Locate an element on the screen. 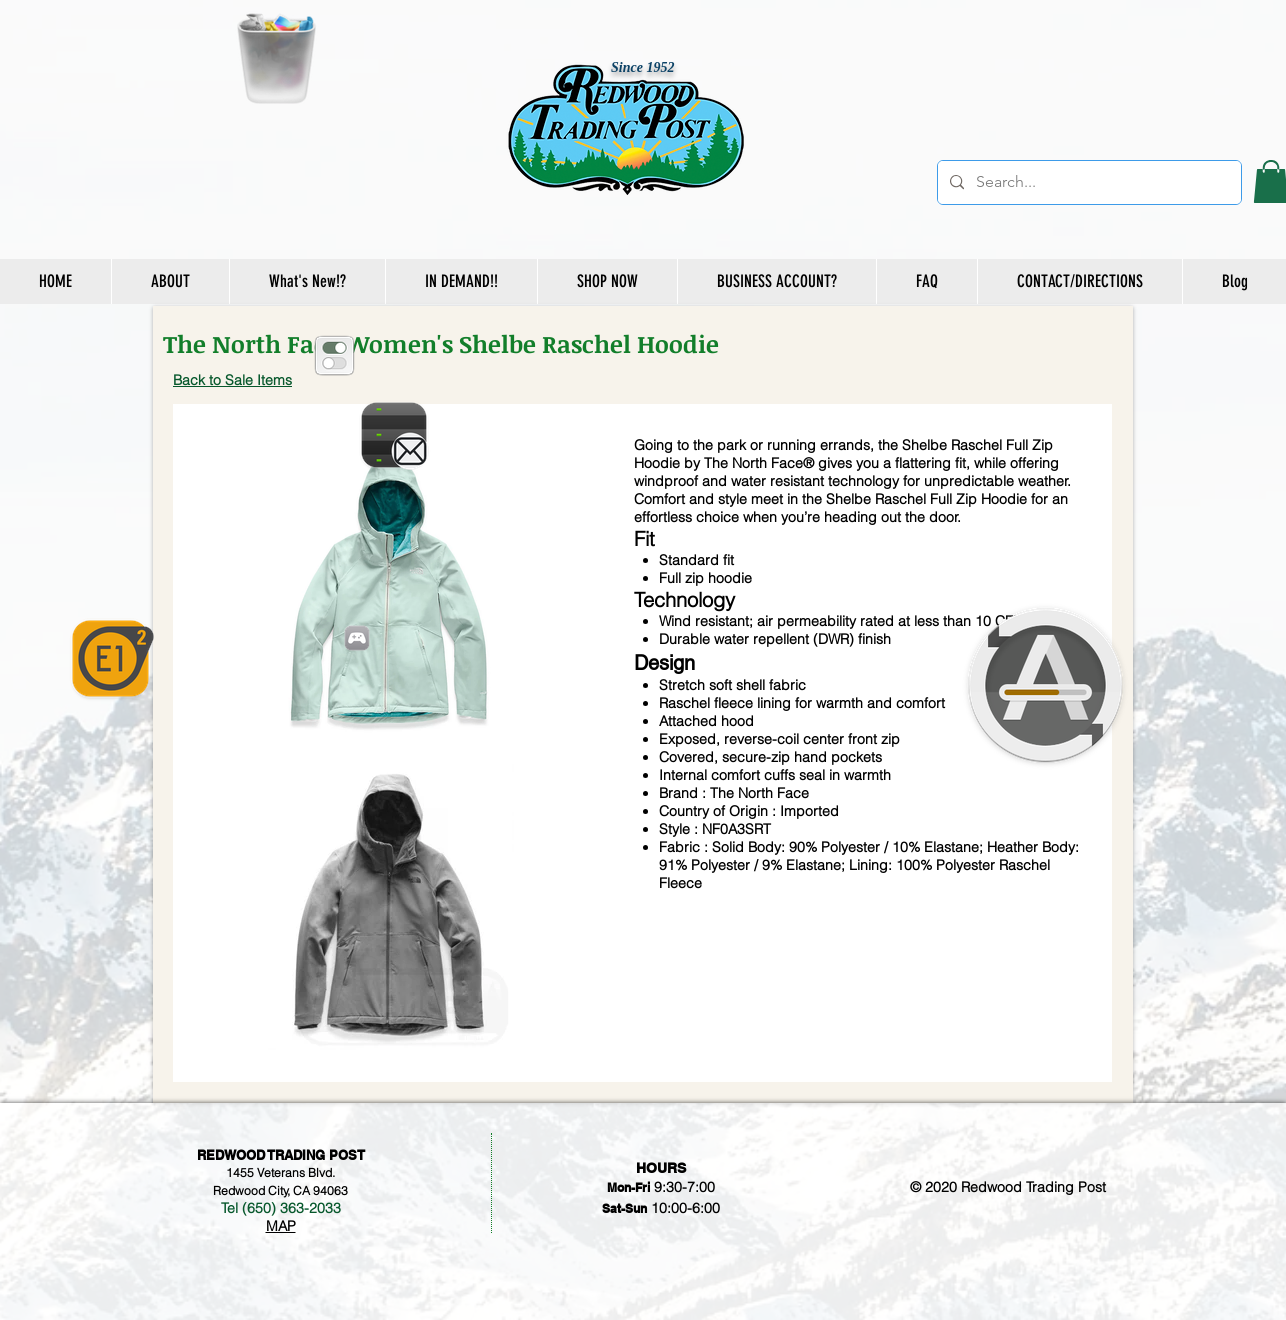 This screenshot has width=1286, height=1320. open games folder or category is located at coordinates (357, 638).